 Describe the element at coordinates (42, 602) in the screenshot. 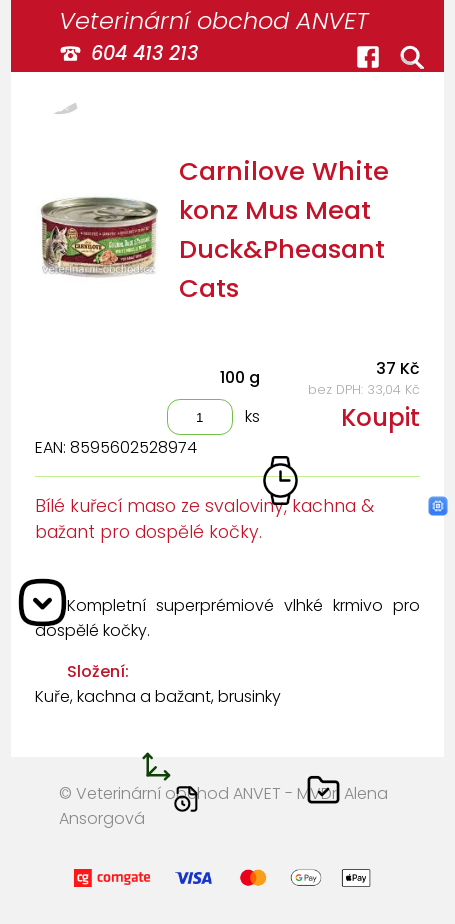

I see `expand dropdown menu or content` at that location.